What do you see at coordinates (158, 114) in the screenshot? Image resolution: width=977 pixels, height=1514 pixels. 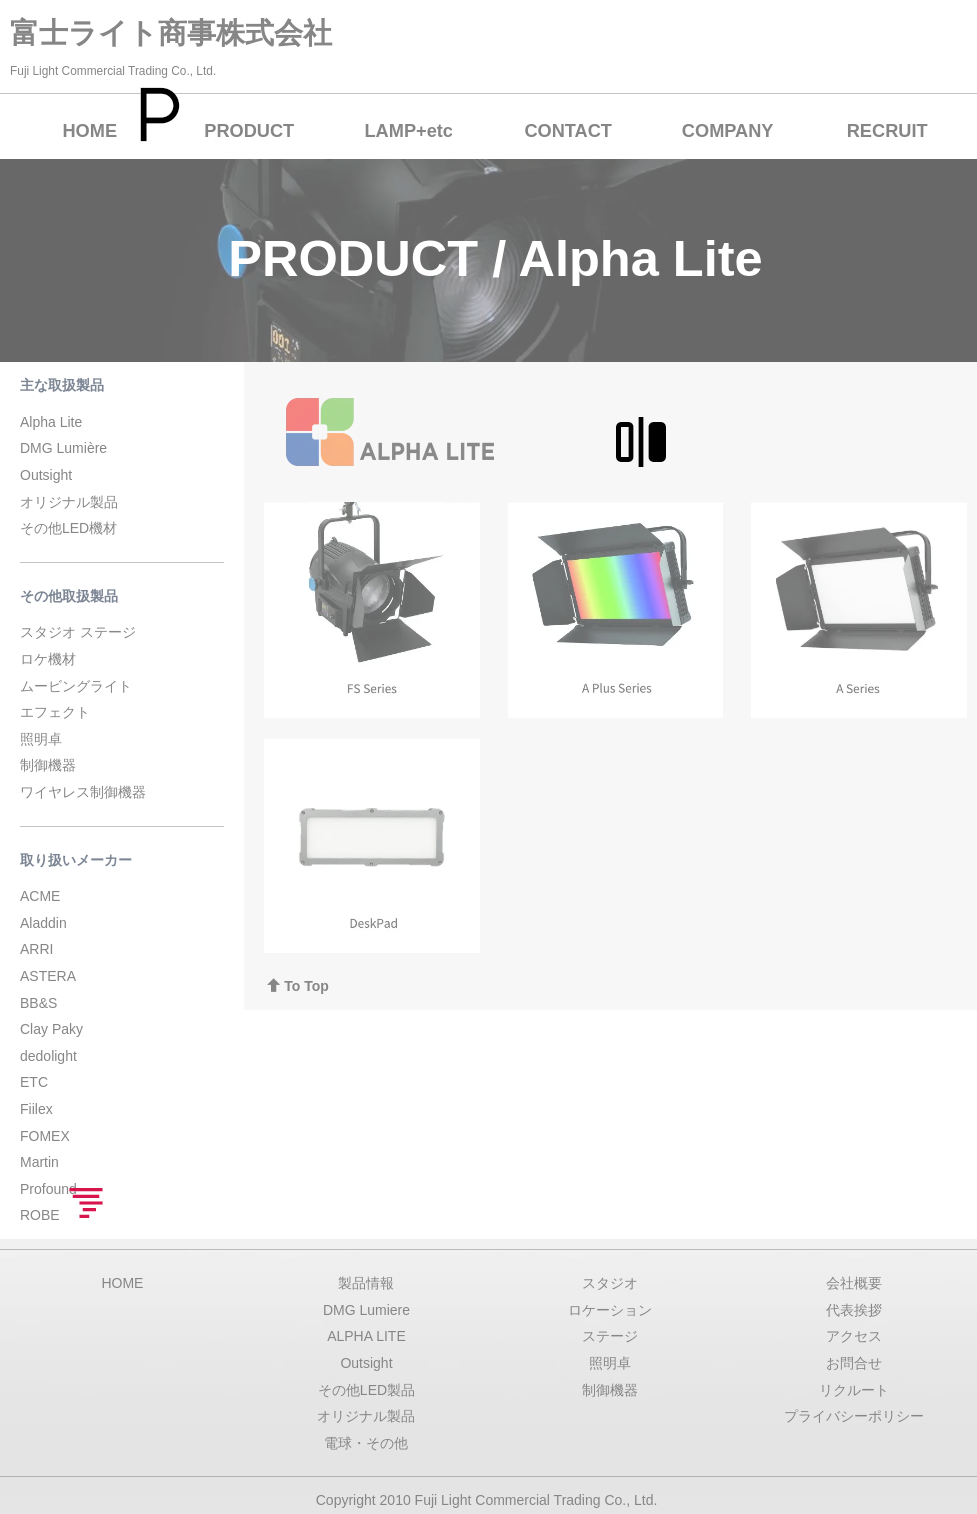 I see `indicates a parking area or facility` at bounding box center [158, 114].